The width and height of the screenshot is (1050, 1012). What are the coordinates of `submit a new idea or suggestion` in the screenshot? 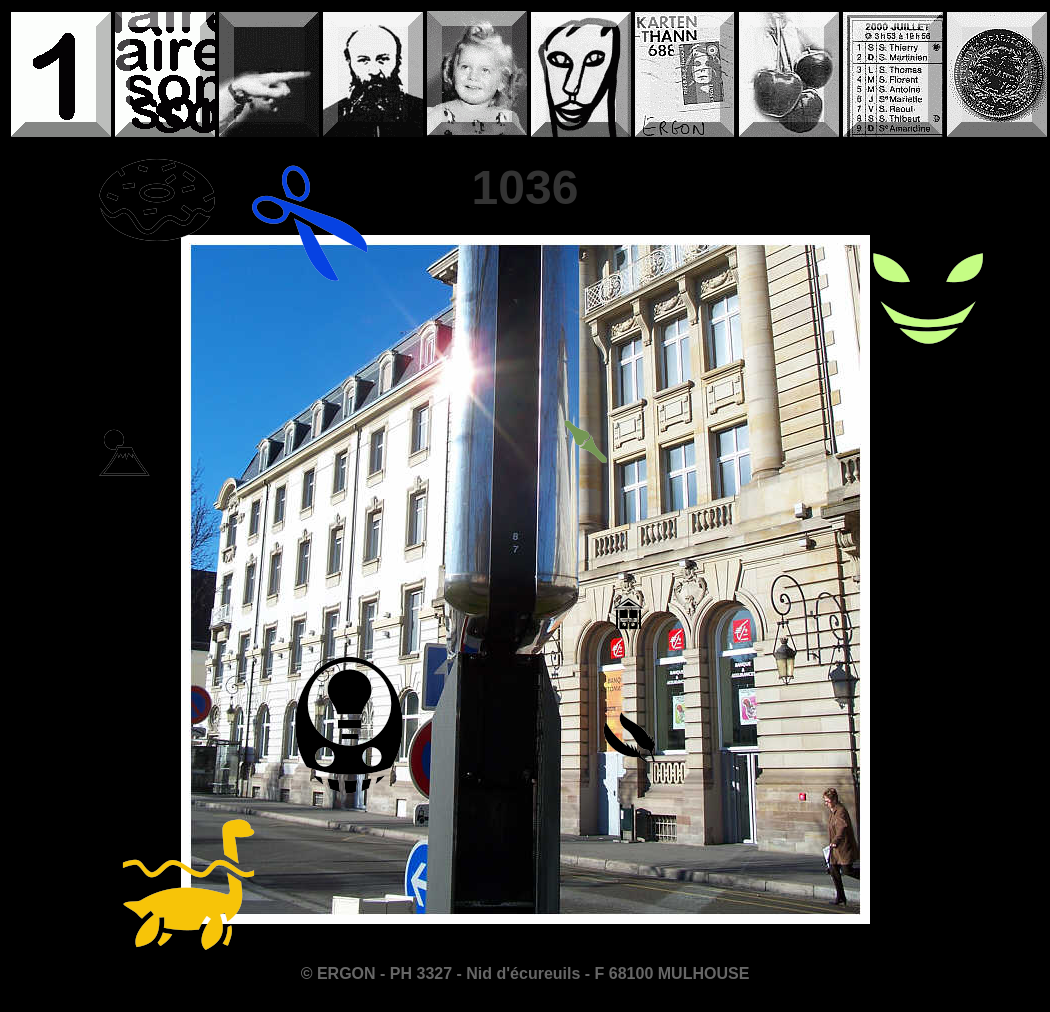 It's located at (349, 725).